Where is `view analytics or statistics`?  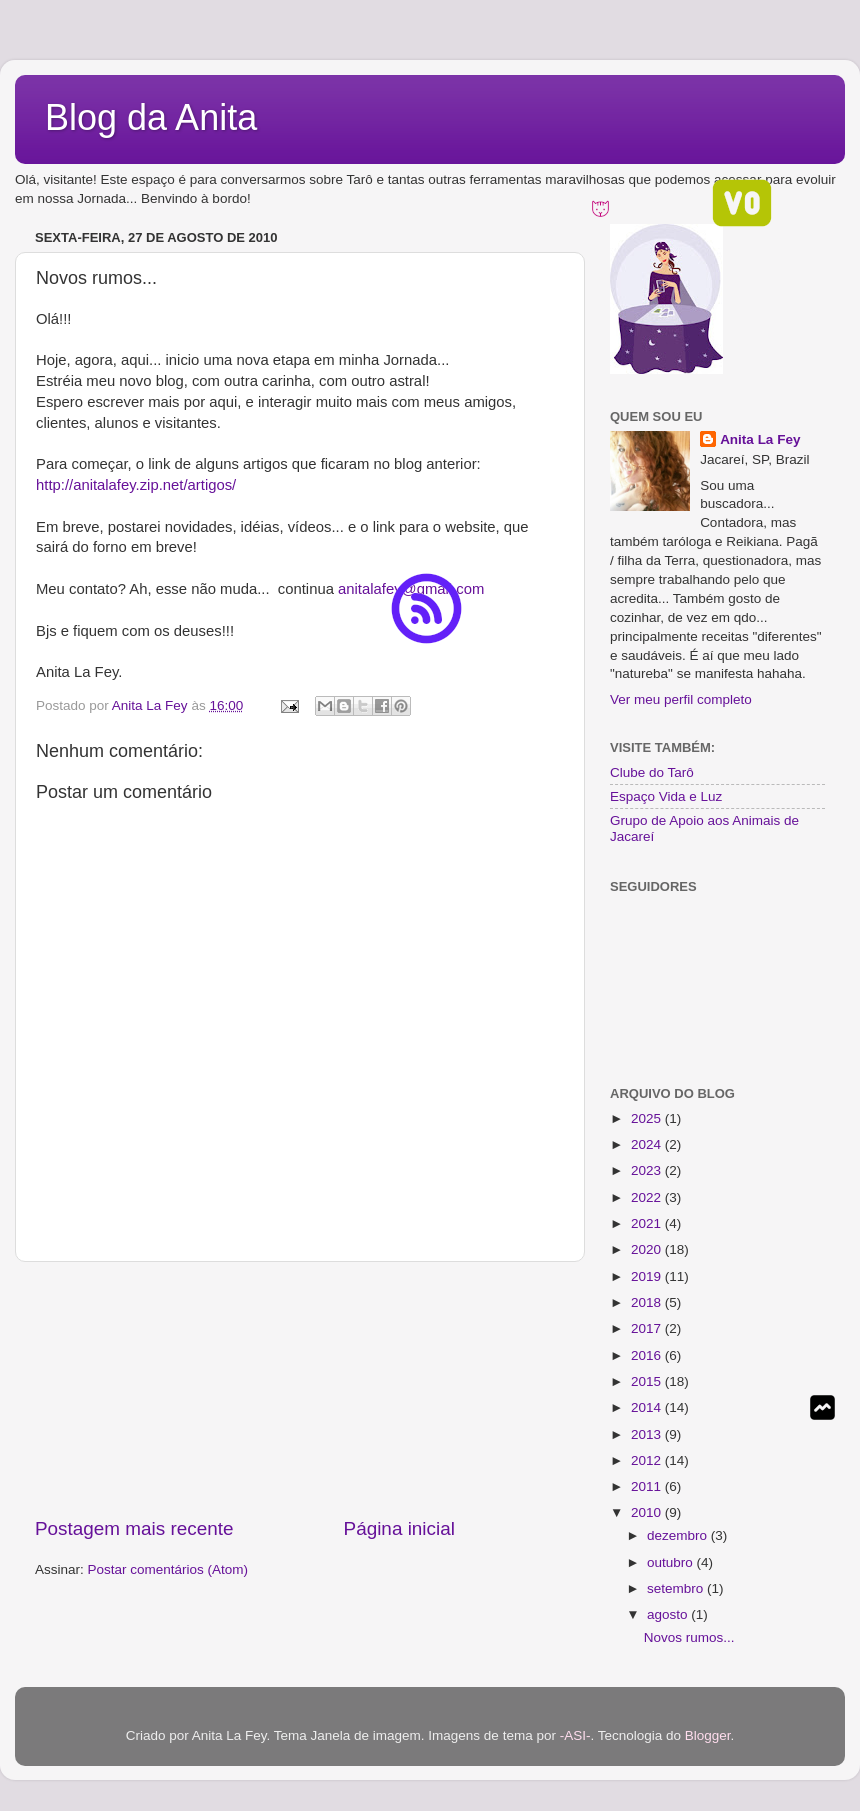
view analytics or statistics is located at coordinates (822, 1407).